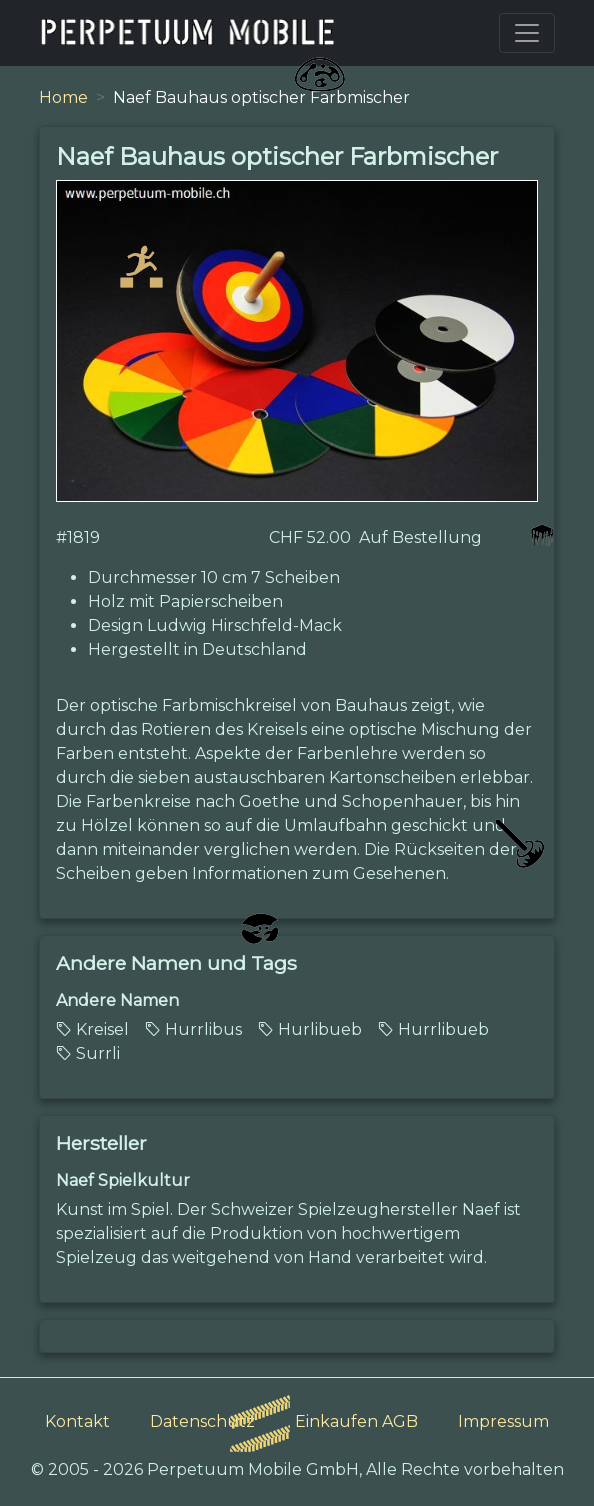 This screenshot has height=1506, width=594. Describe the element at coordinates (542, 535) in the screenshot. I see `indicates a frozen or locked item in gameplay` at that location.